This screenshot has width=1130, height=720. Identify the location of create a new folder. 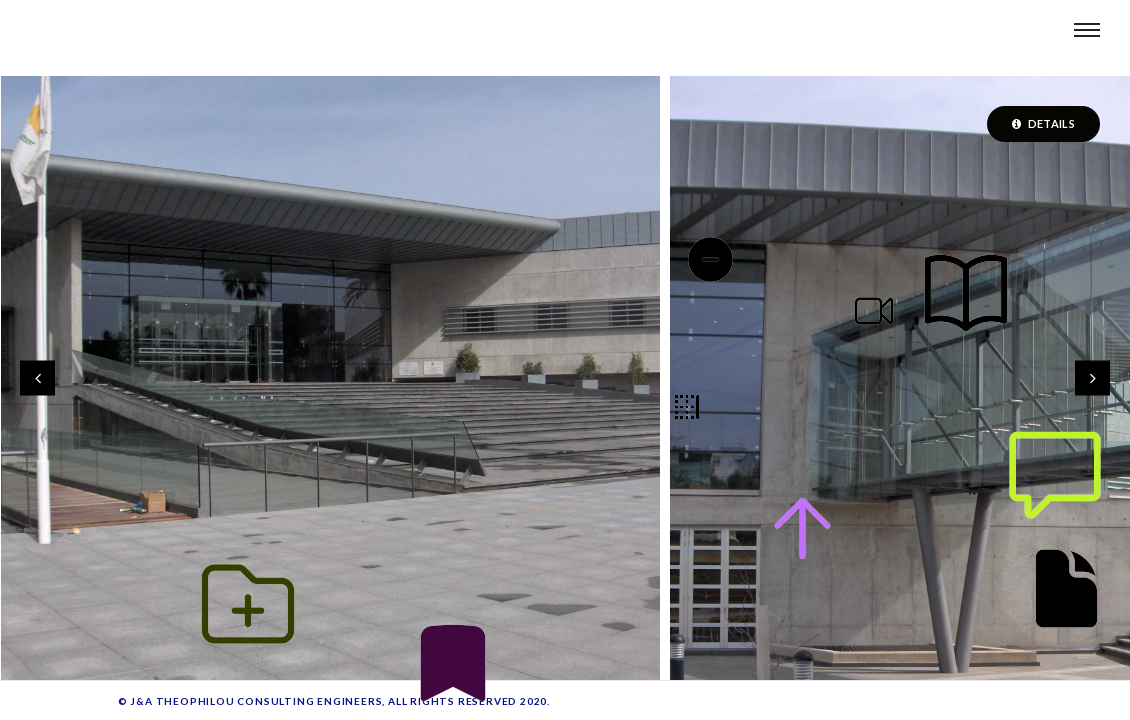
(248, 604).